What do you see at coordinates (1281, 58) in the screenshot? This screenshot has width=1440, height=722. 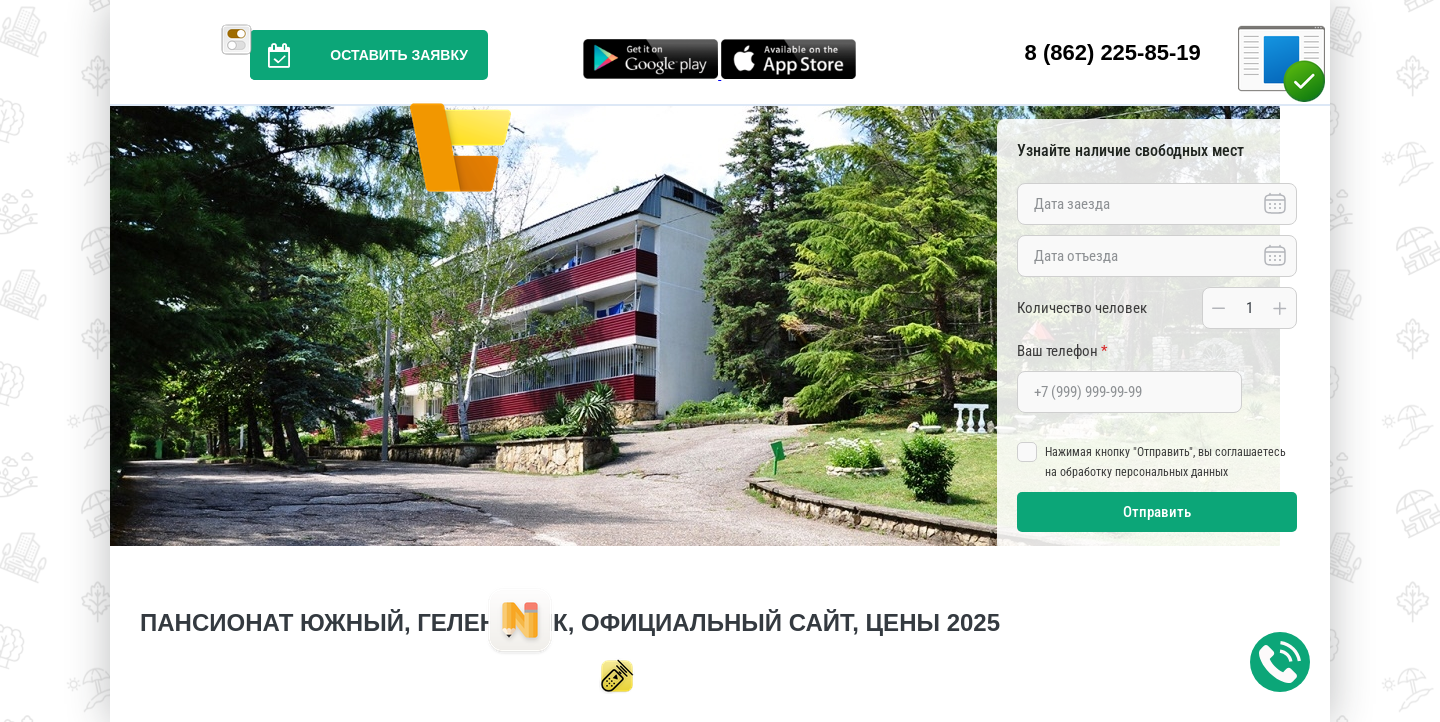 I see `program or application verified successfully` at bounding box center [1281, 58].